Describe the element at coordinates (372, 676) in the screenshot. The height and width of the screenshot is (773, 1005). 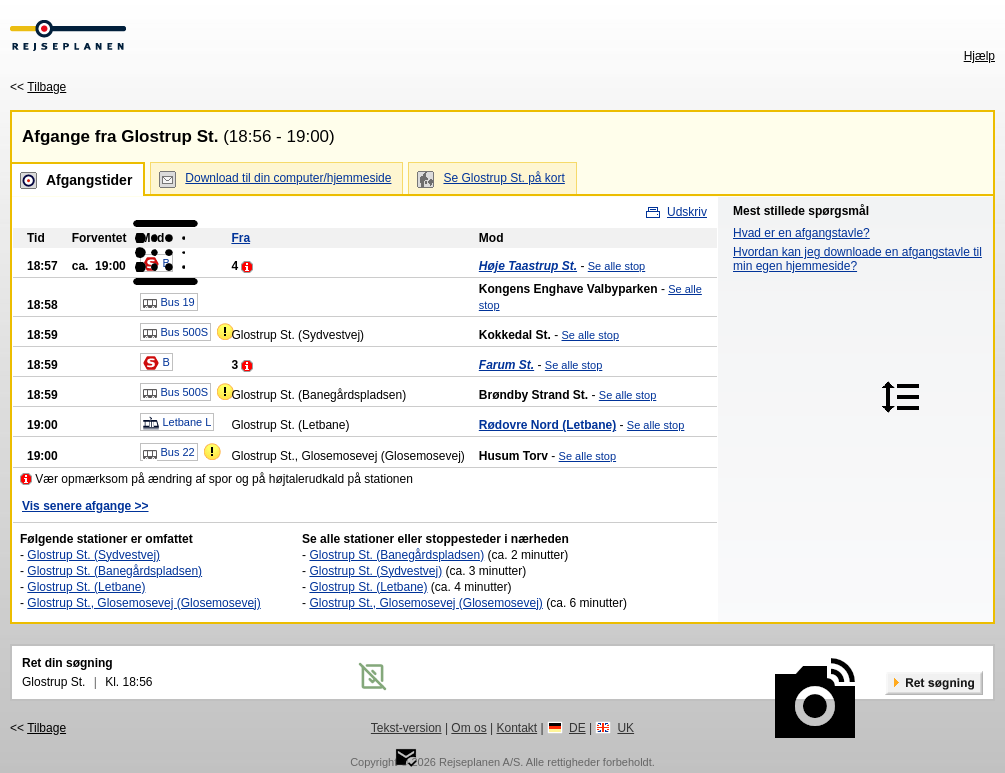
I see `elevator unavailable or out of service` at that location.